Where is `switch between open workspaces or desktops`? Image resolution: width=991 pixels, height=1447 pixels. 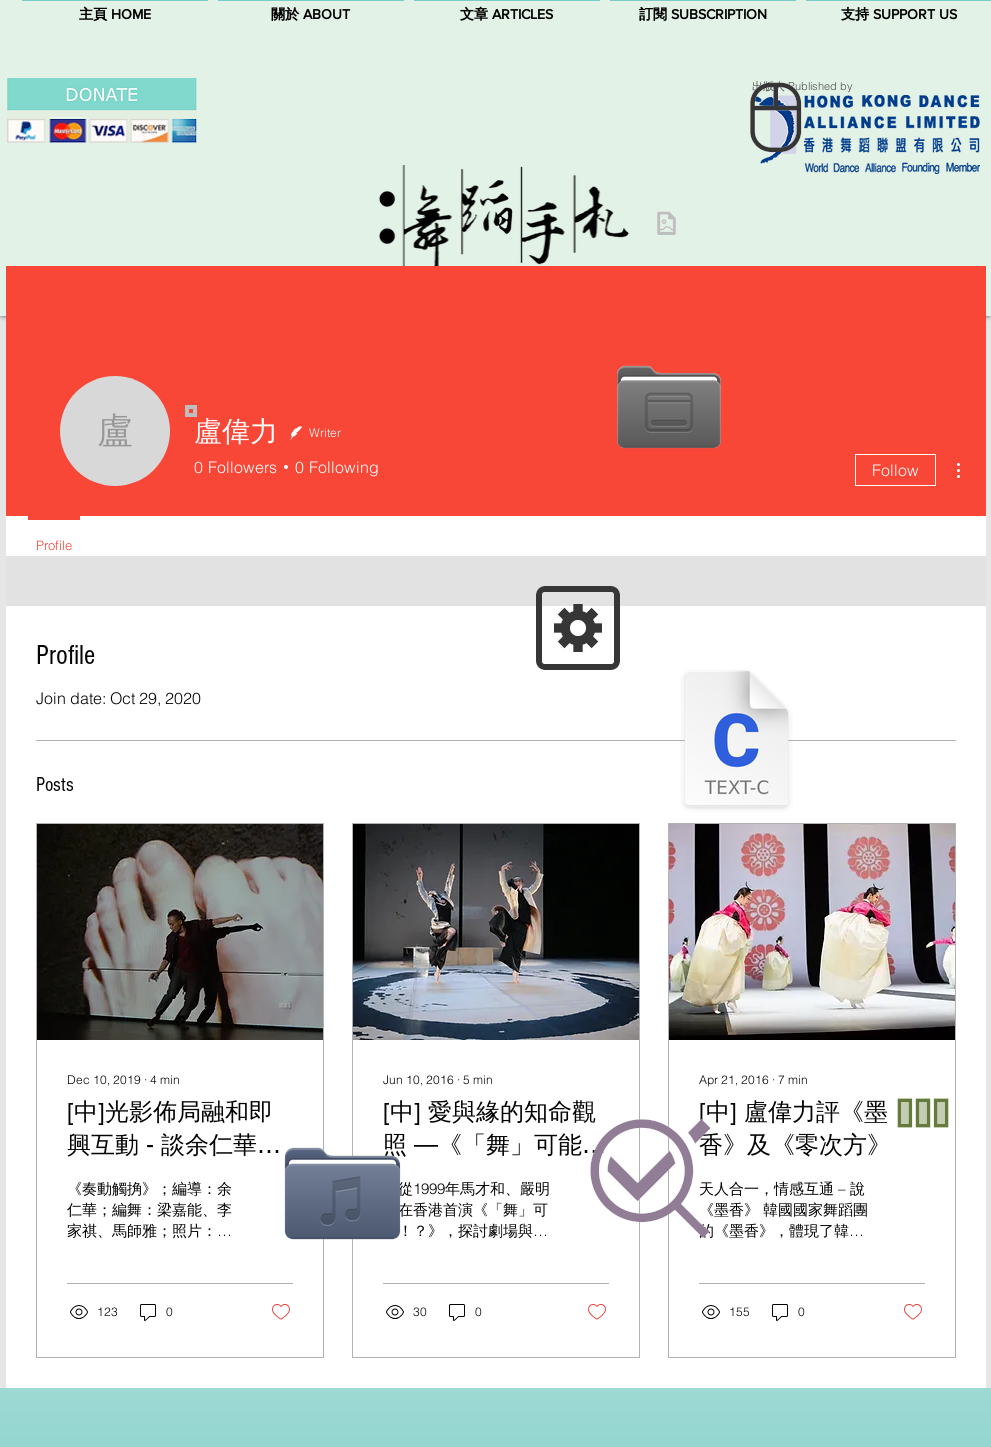 switch between open workspaces or desktops is located at coordinates (923, 1113).